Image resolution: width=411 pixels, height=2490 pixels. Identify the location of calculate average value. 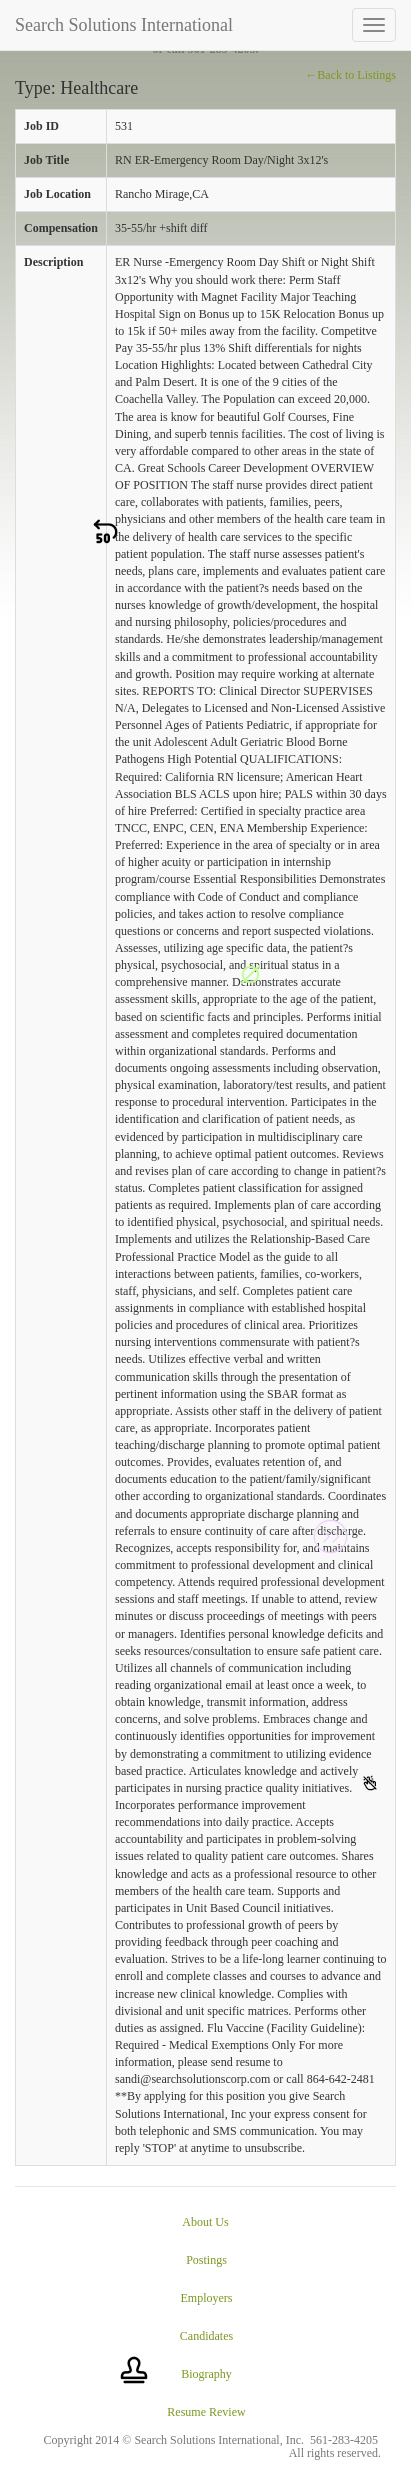
(250, 974).